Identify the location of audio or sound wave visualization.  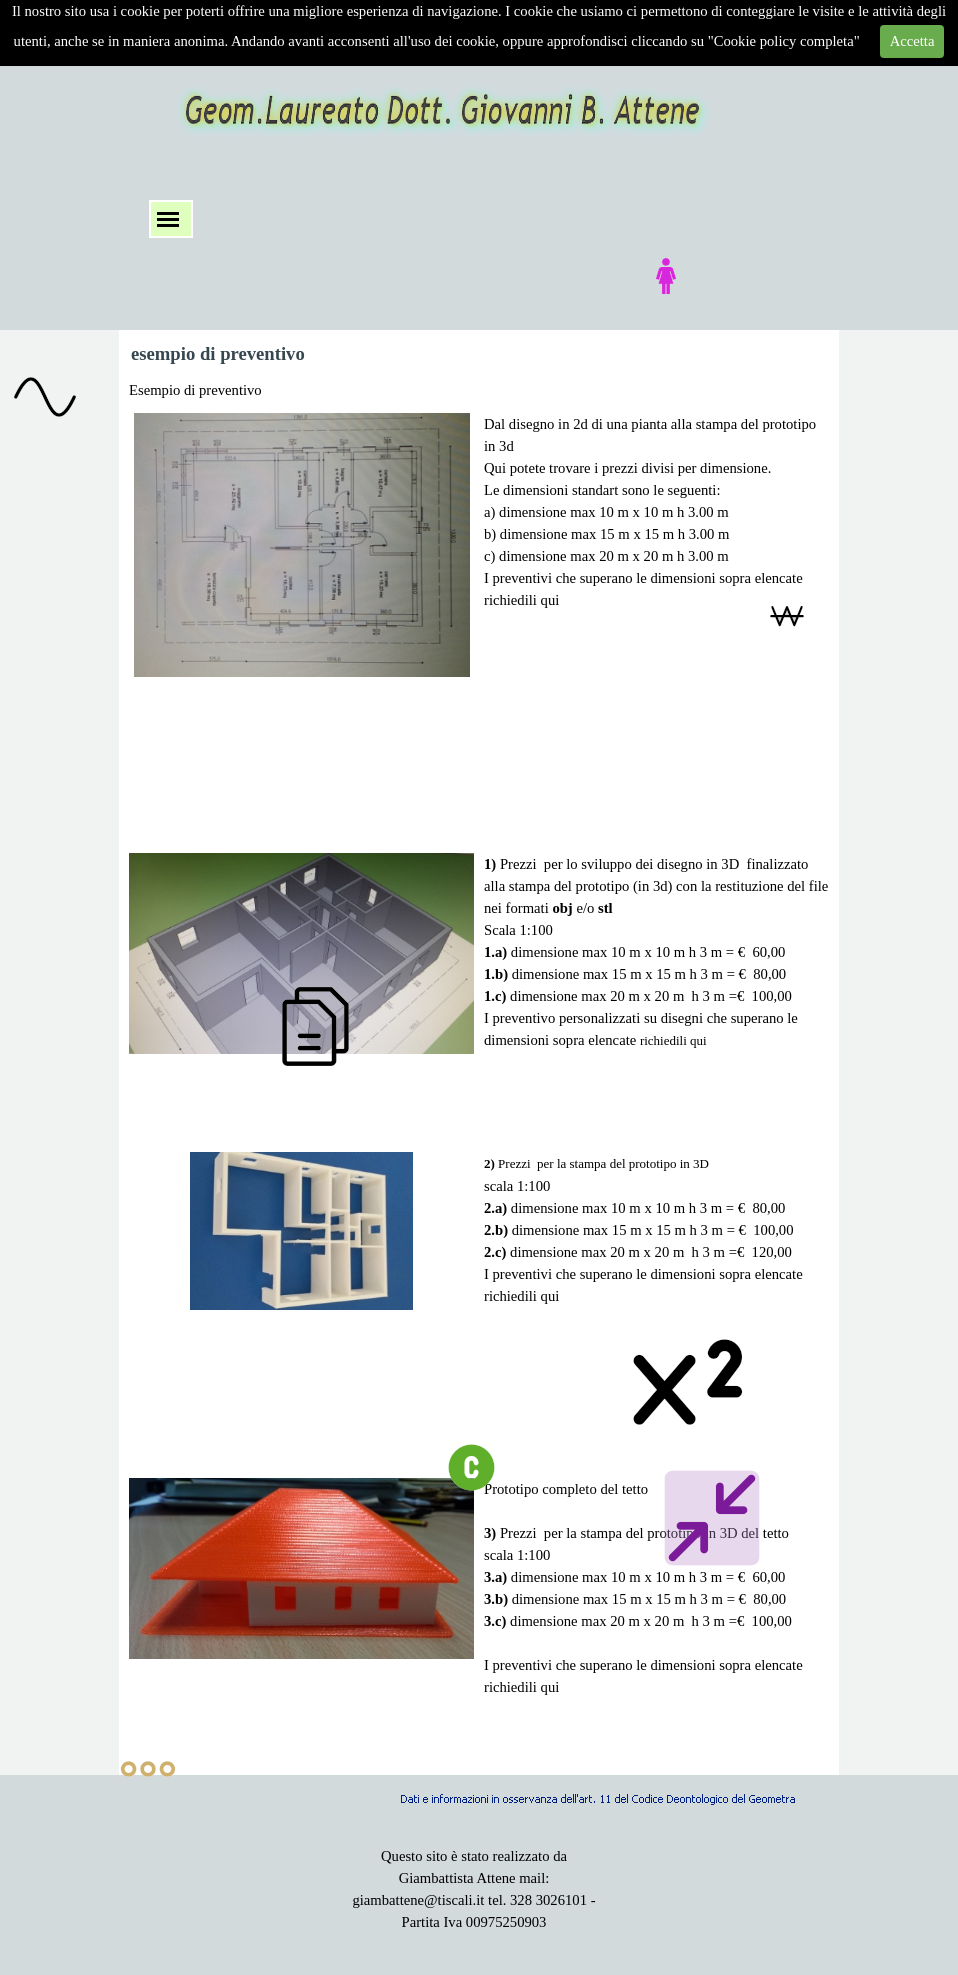
(45, 397).